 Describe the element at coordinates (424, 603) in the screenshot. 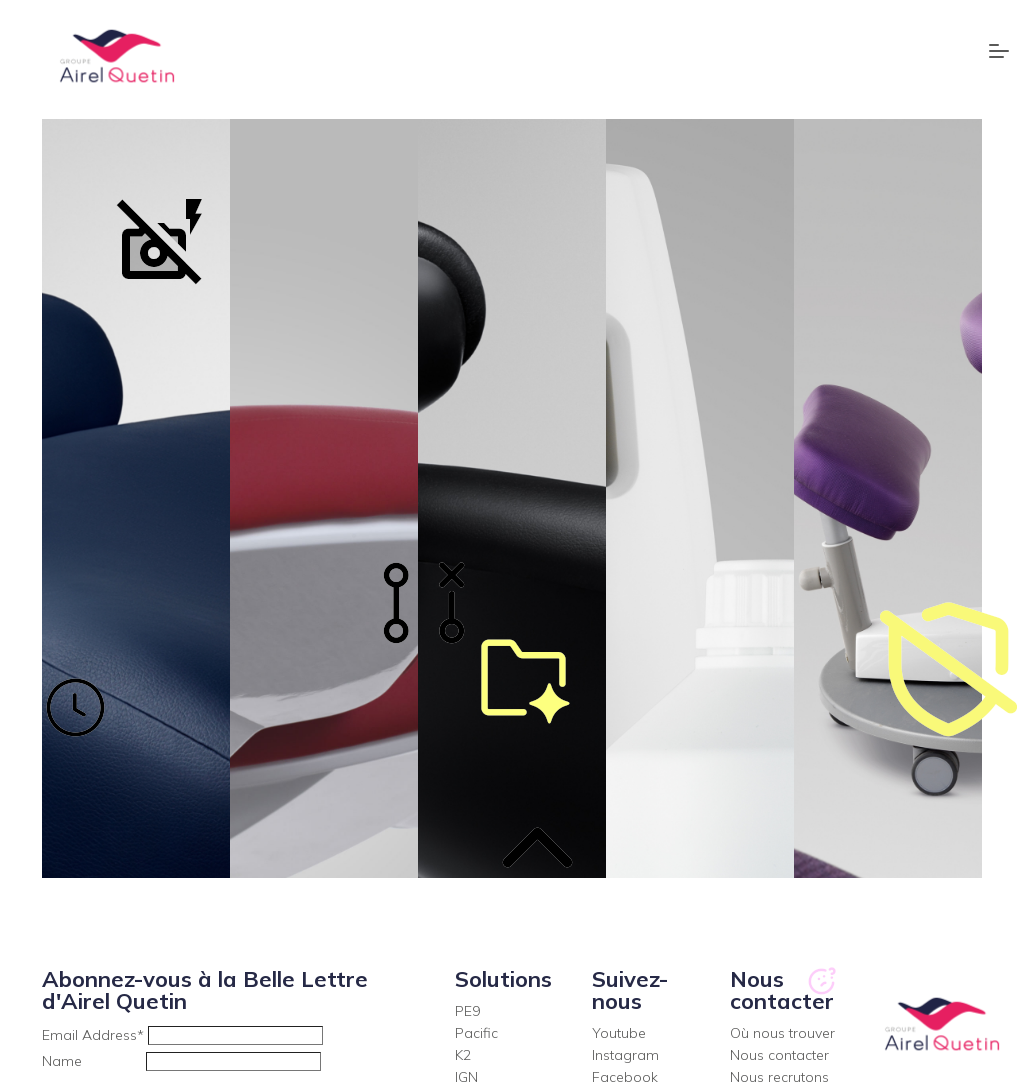

I see `indicates a closed or rejected pull request` at that location.